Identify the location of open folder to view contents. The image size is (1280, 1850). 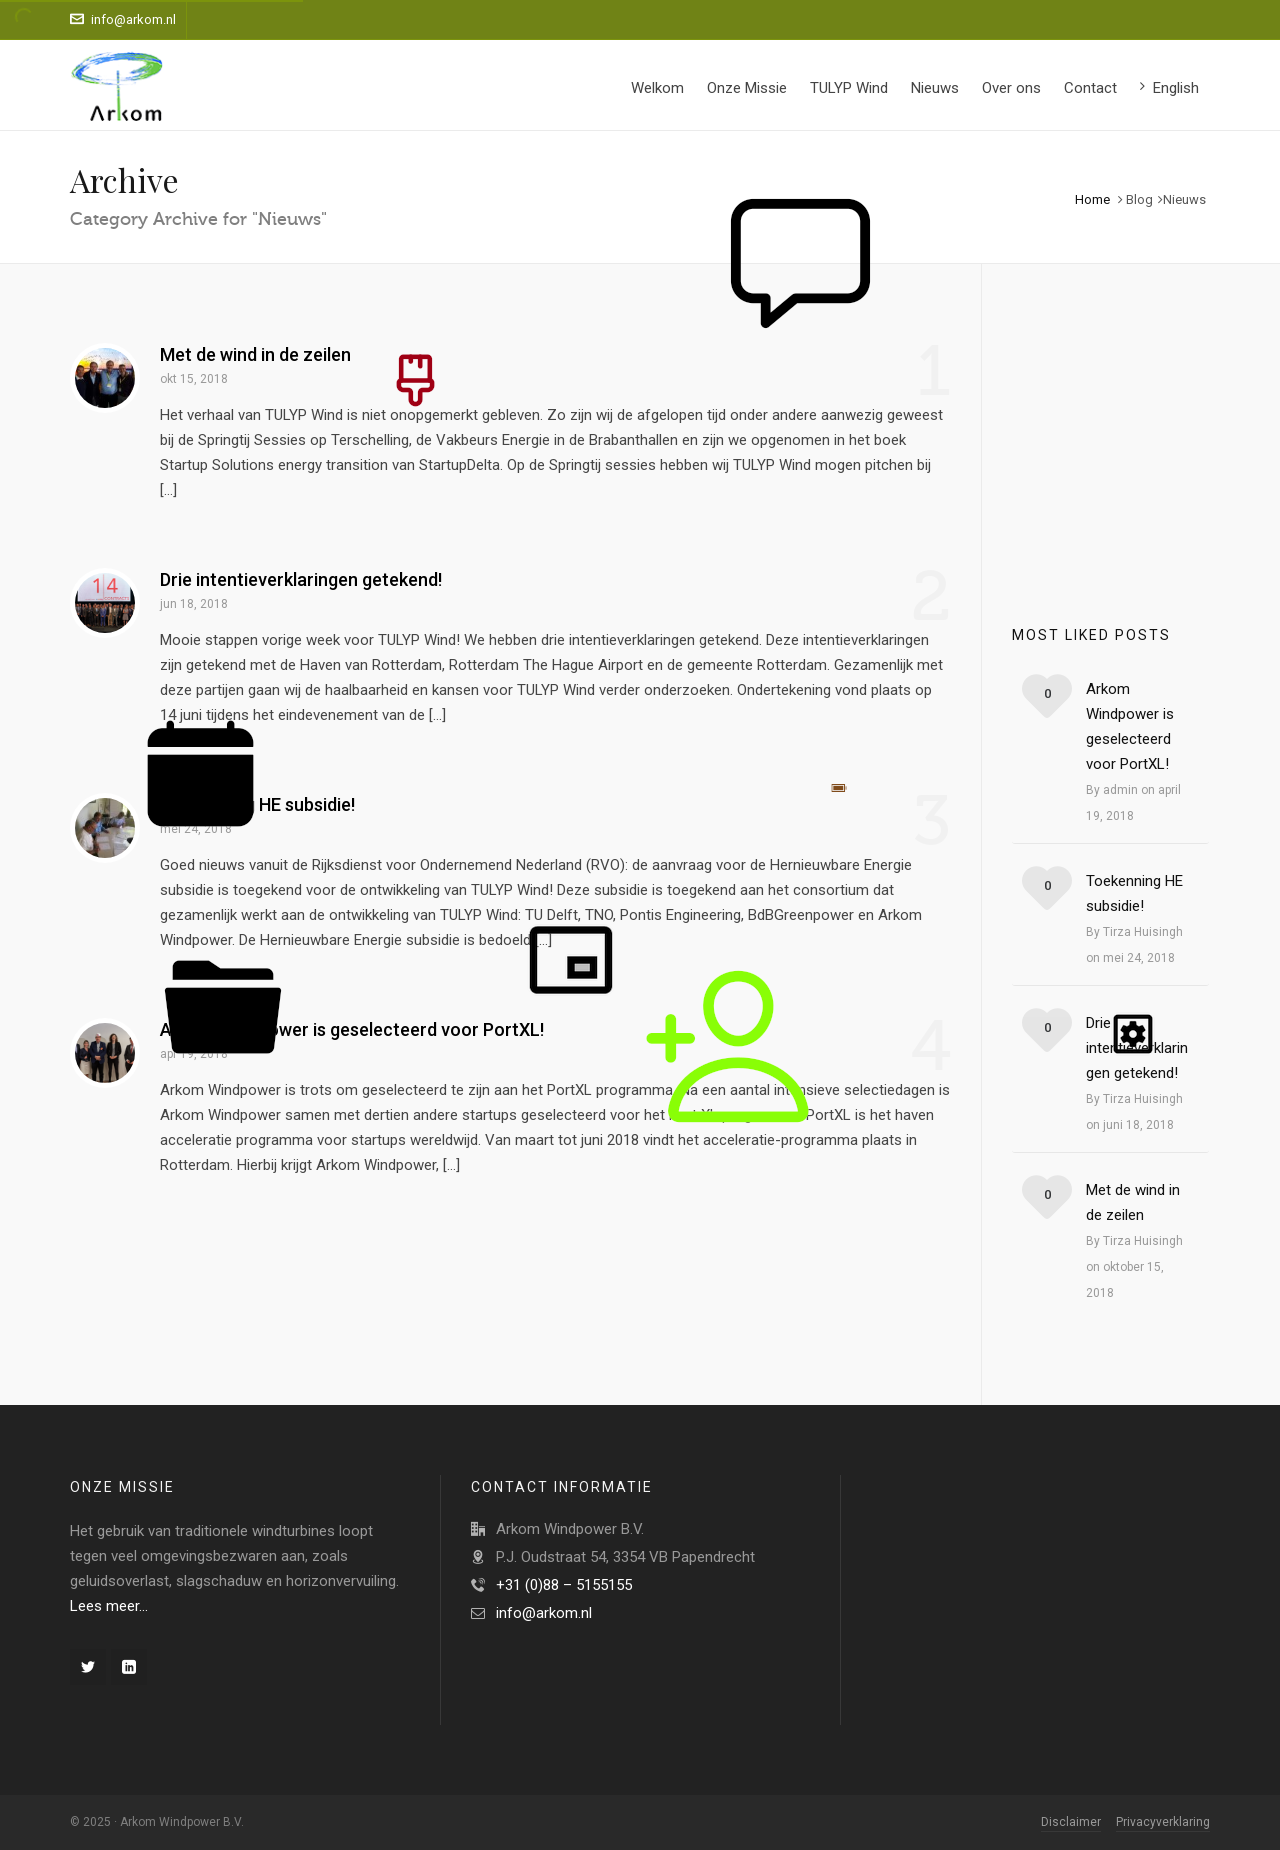
(223, 1007).